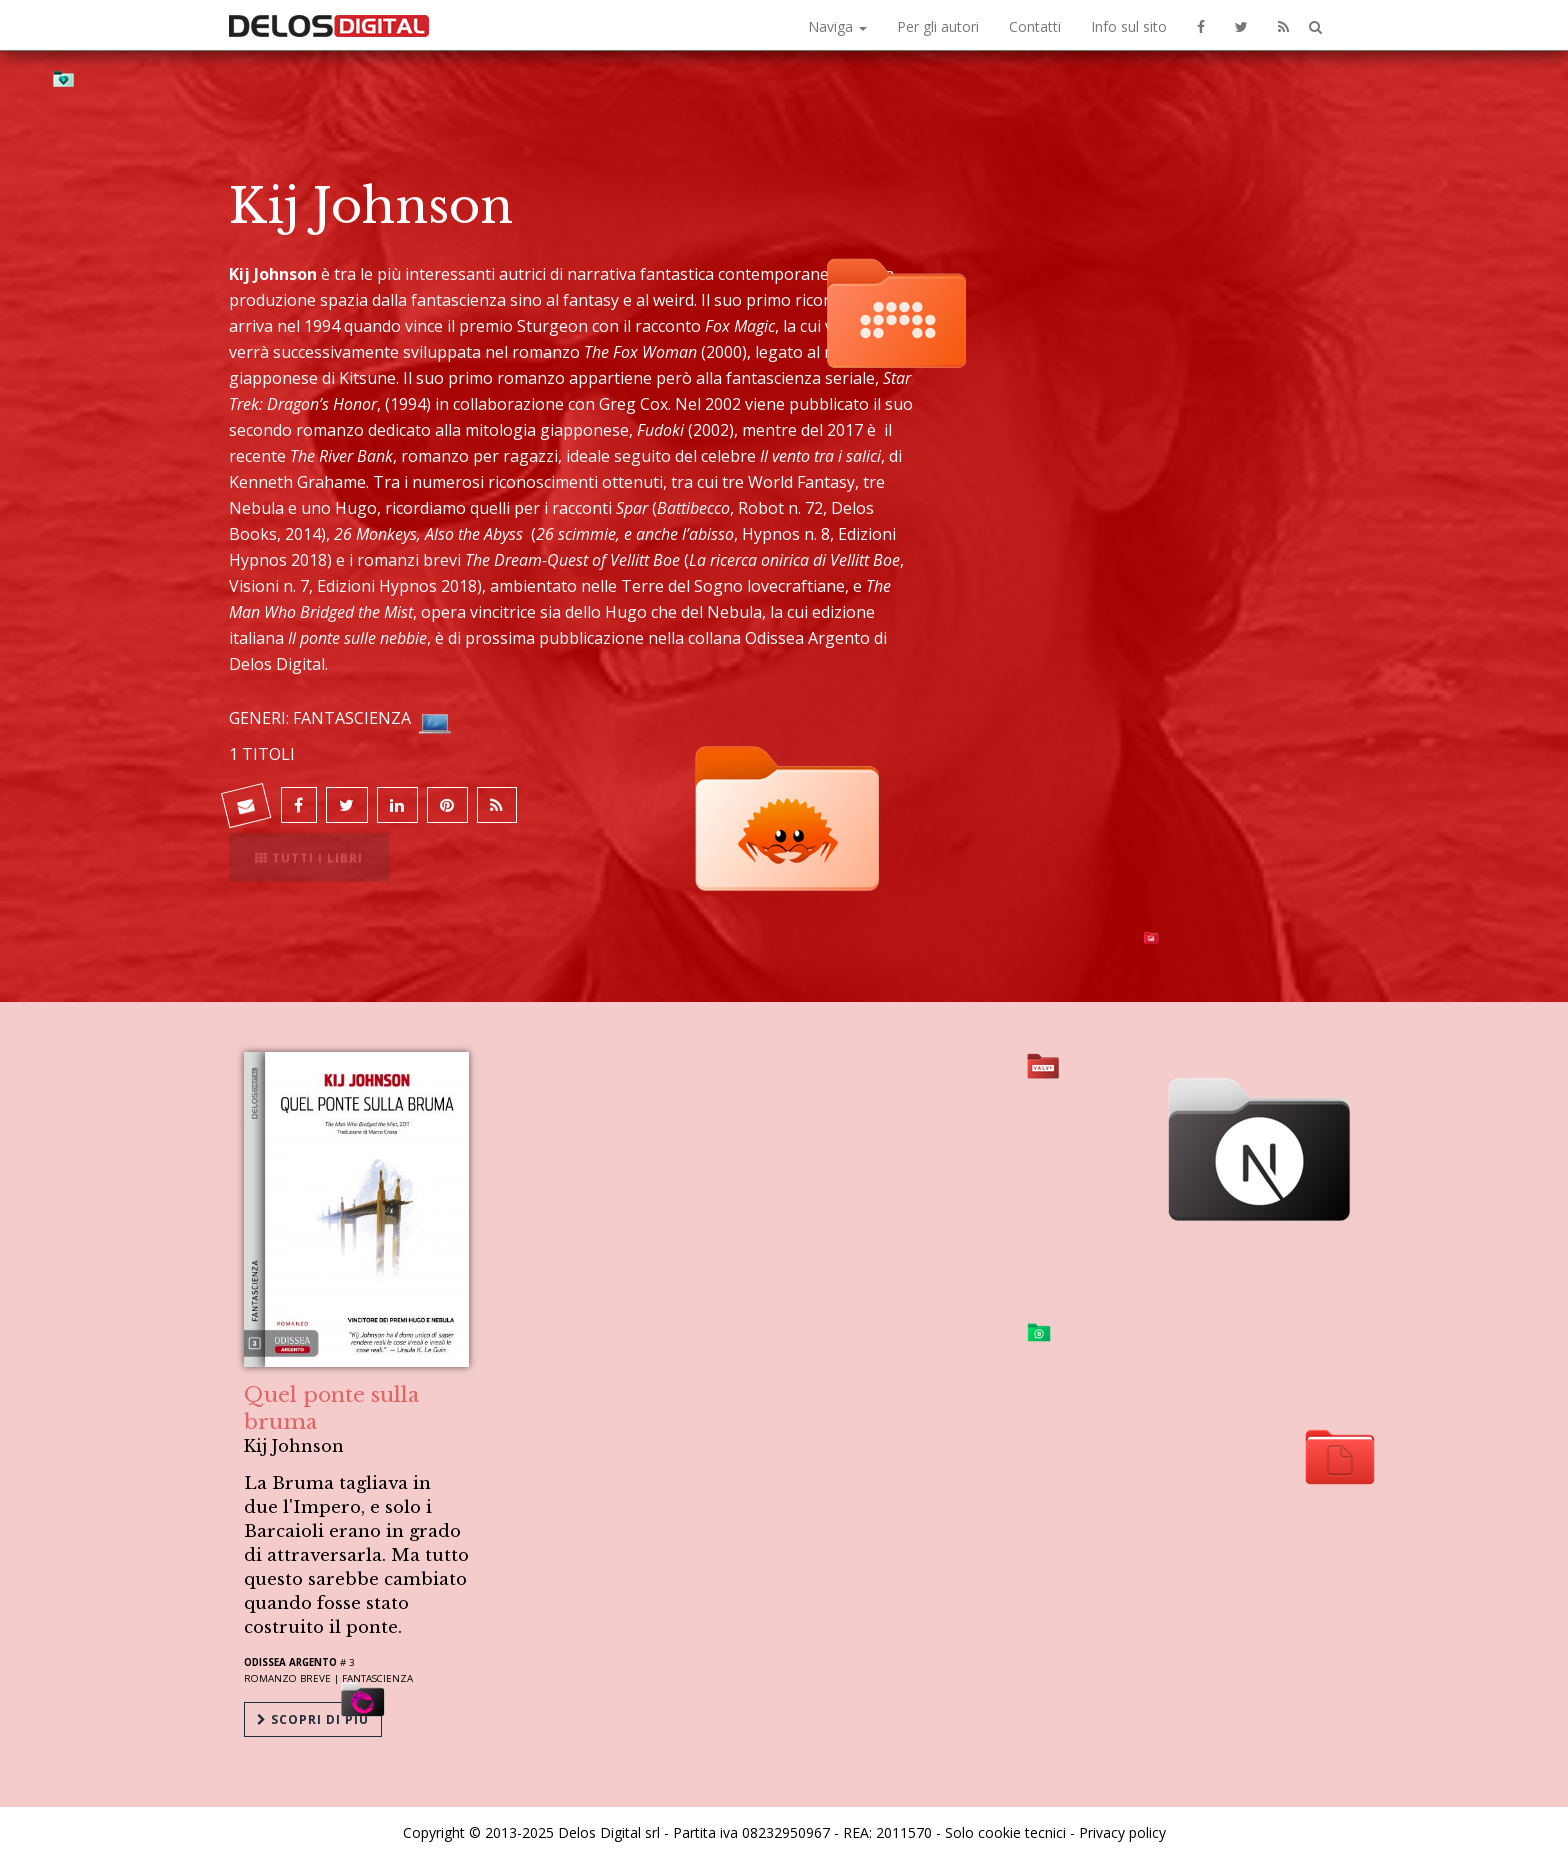  Describe the element at coordinates (435, 723) in the screenshot. I see `represents a PowerBook G4 Titanium device` at that location.